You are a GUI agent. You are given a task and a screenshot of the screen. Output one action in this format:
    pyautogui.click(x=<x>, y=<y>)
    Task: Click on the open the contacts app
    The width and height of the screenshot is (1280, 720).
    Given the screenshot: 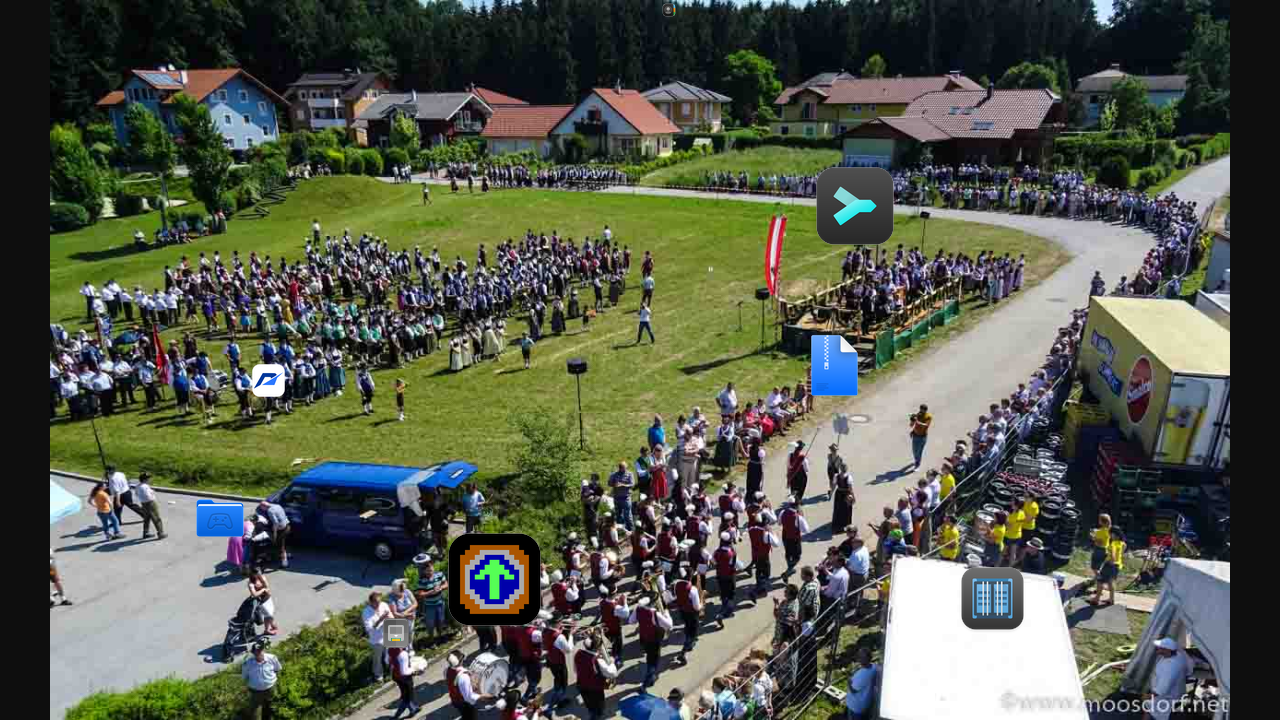 What is the action you would take?
    pyautogui.click(x=669, y=10)
    